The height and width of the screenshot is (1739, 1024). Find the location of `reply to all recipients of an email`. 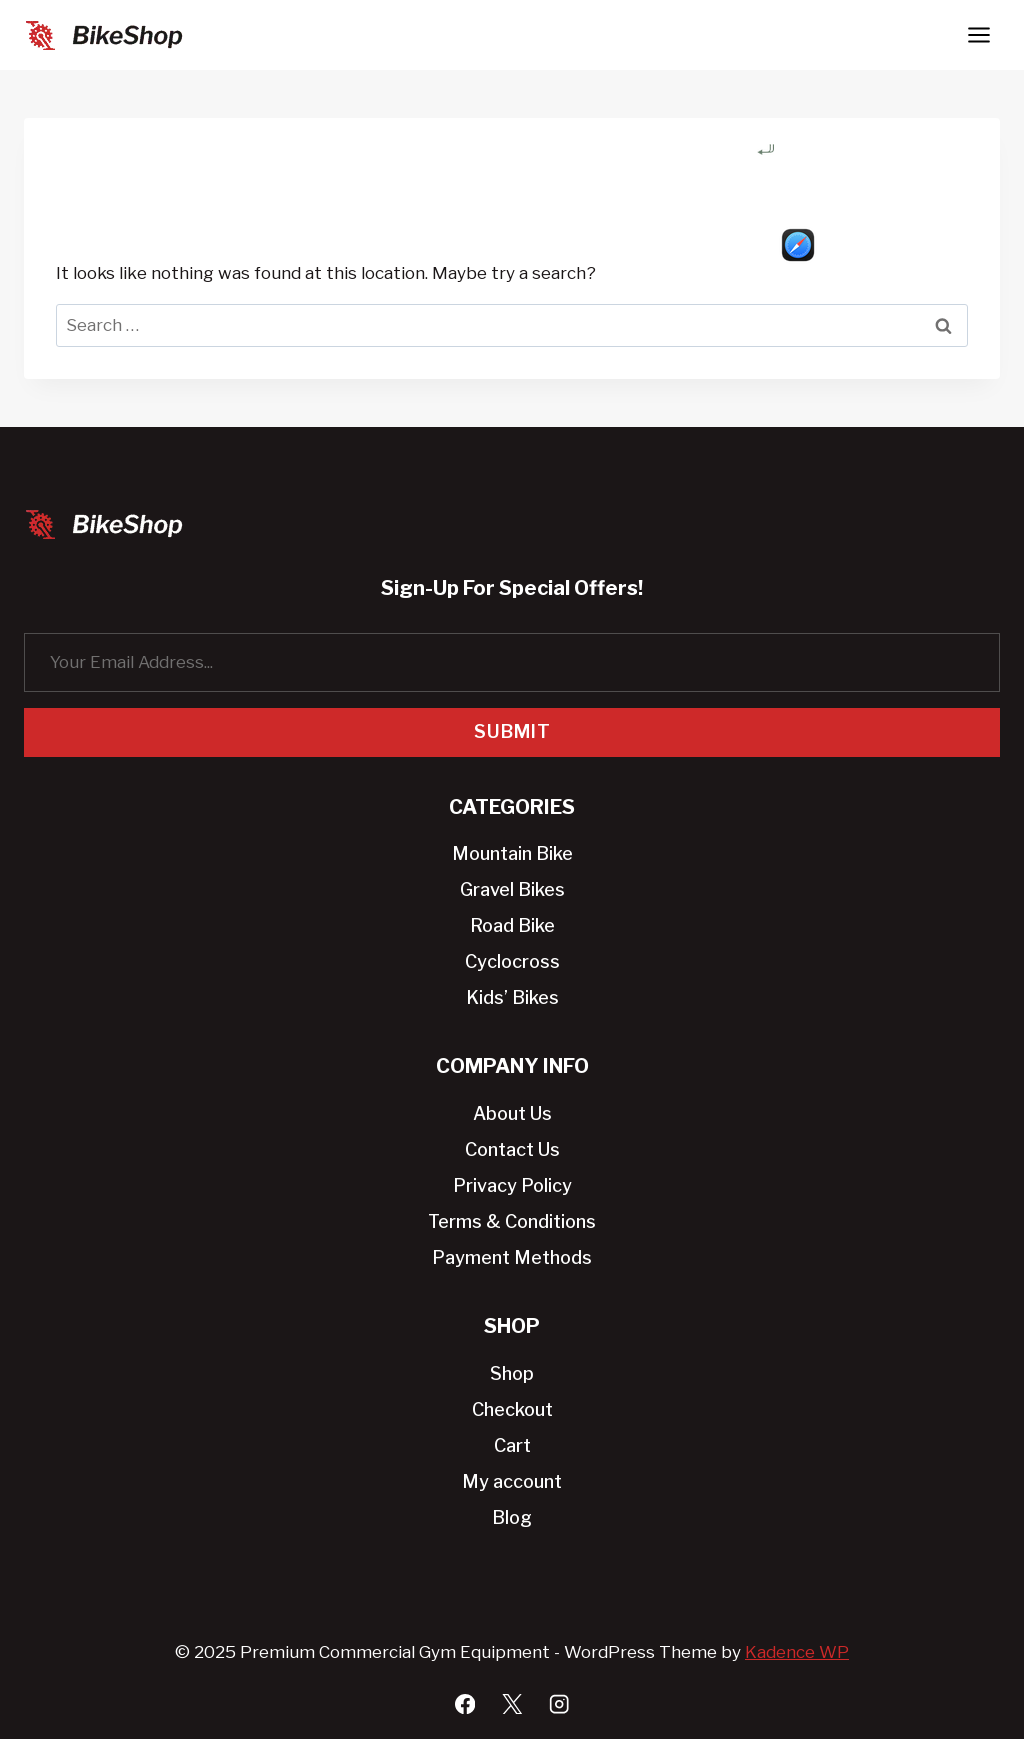

reply to all recipients of an email is located at coordinates (765, 148).